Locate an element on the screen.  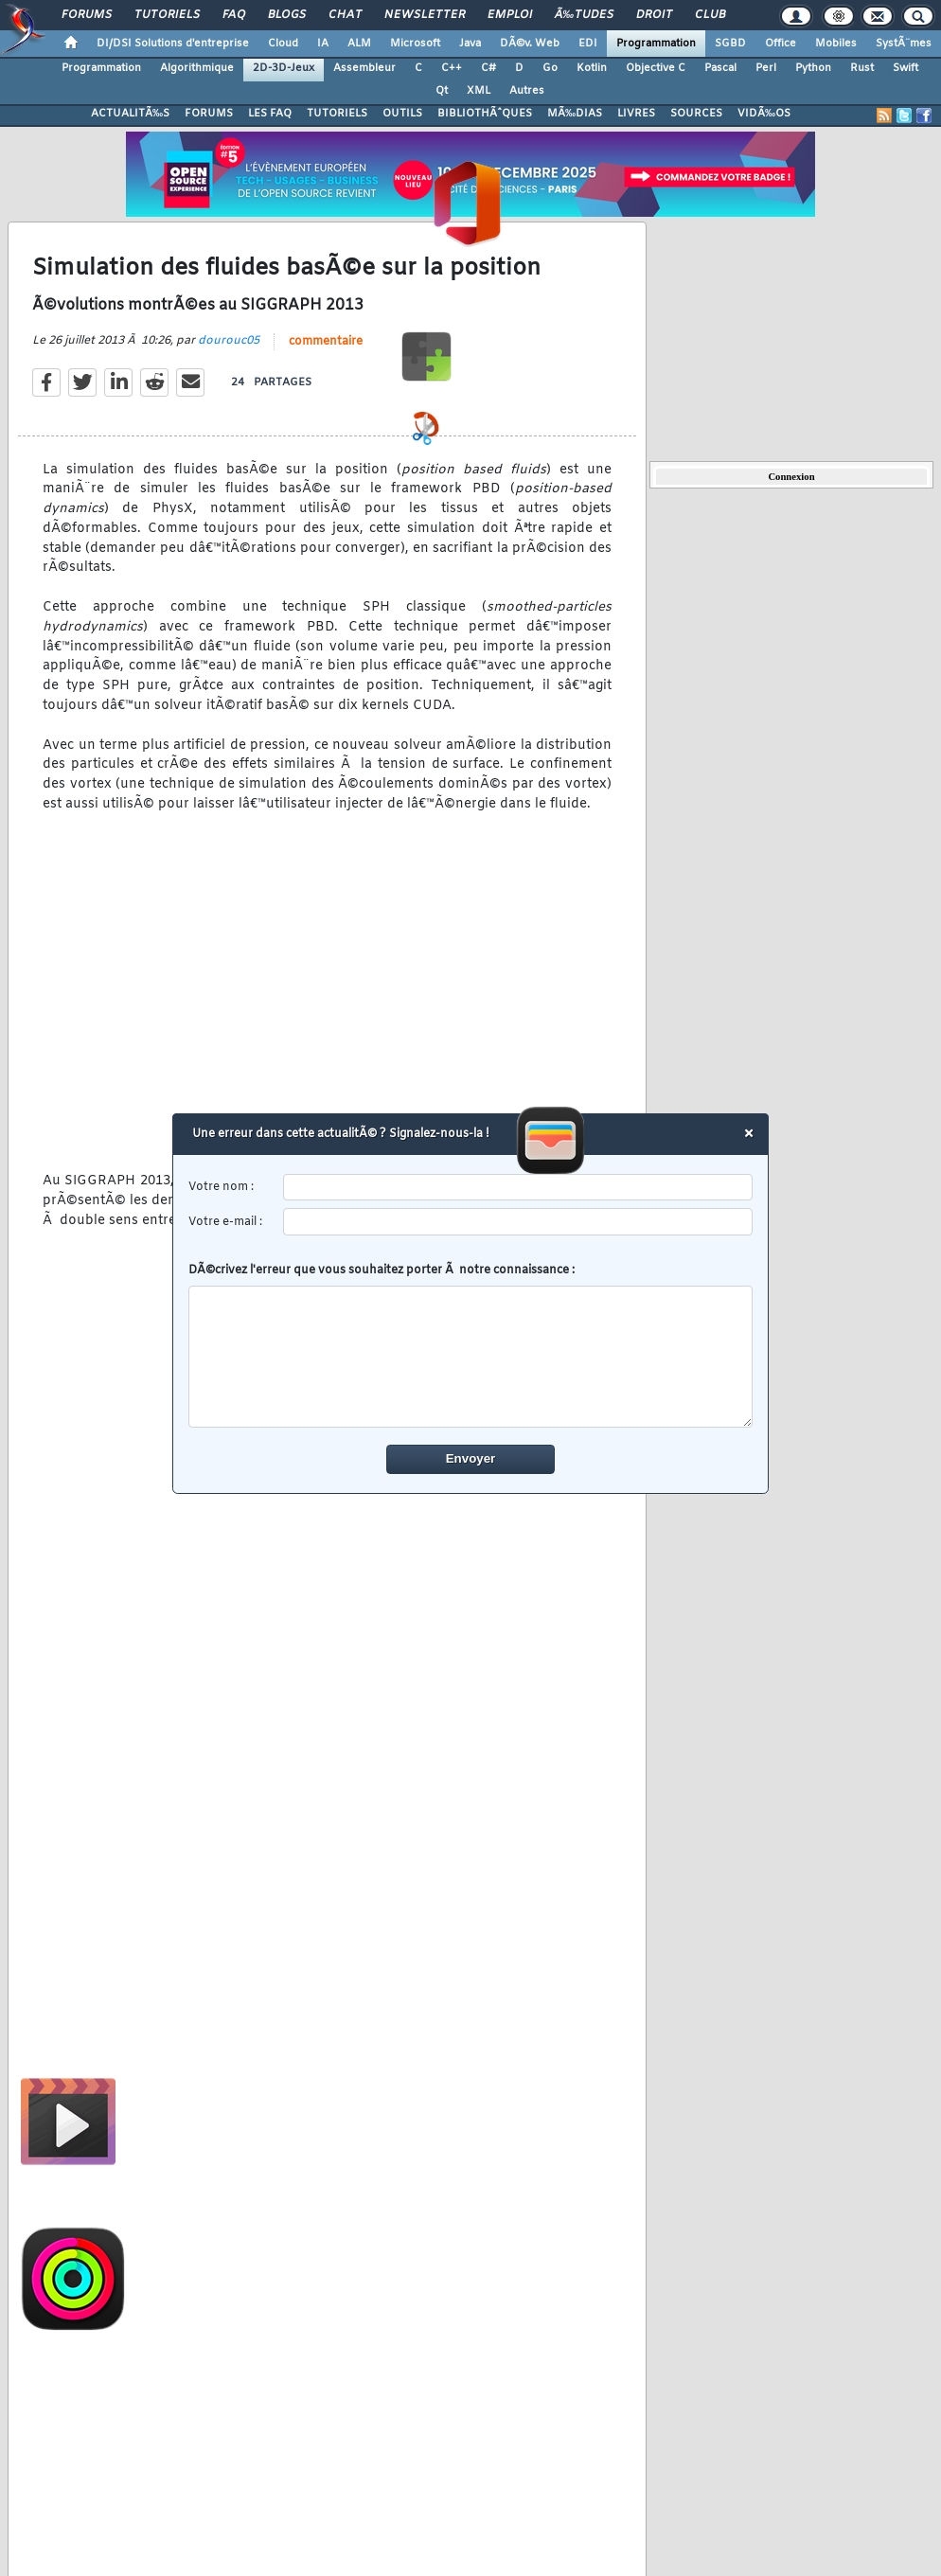
open gnome extensions manager is located at coordinates (426, 356).